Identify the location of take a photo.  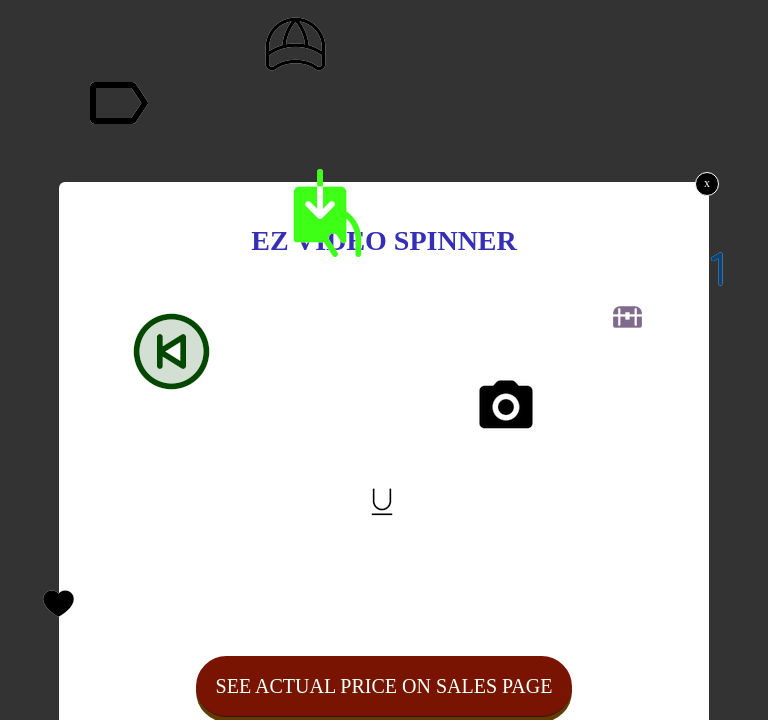
(506, 407).